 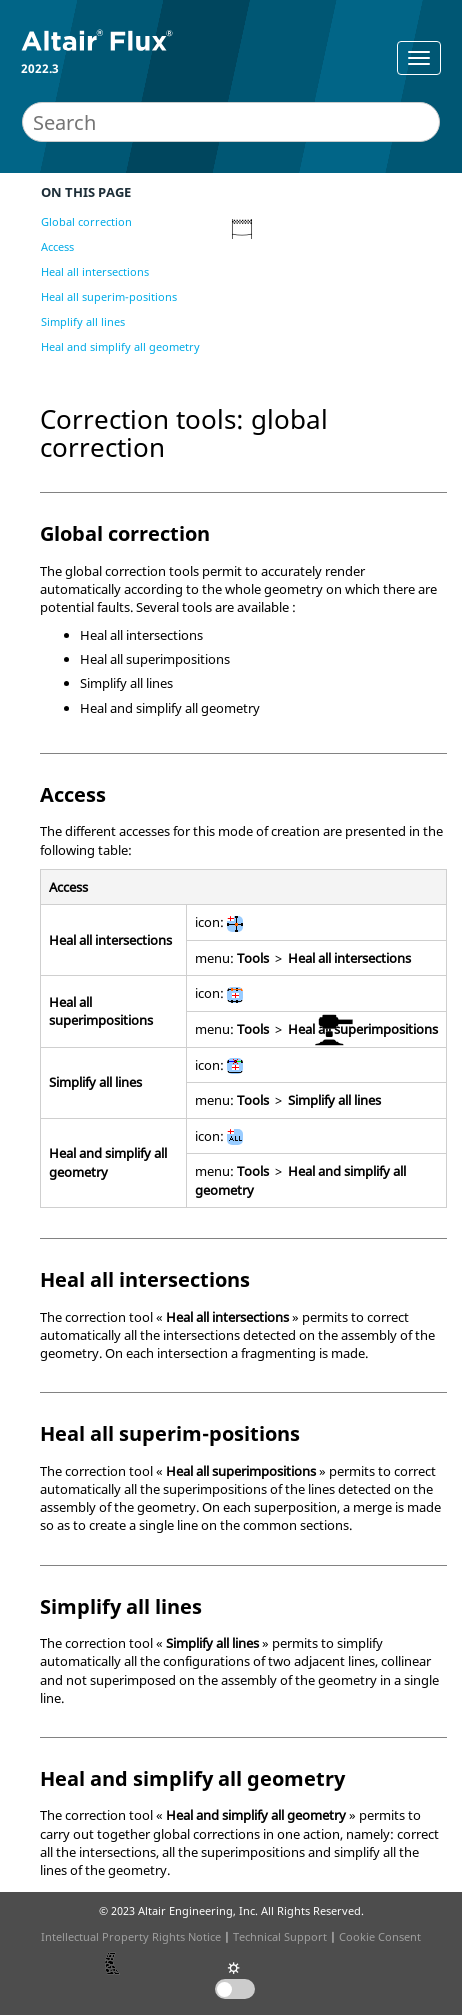 What do you see at coordinates (242, 229) in the screenshot?
I see `indicates race or level completion` at bounding box center [242, 229].